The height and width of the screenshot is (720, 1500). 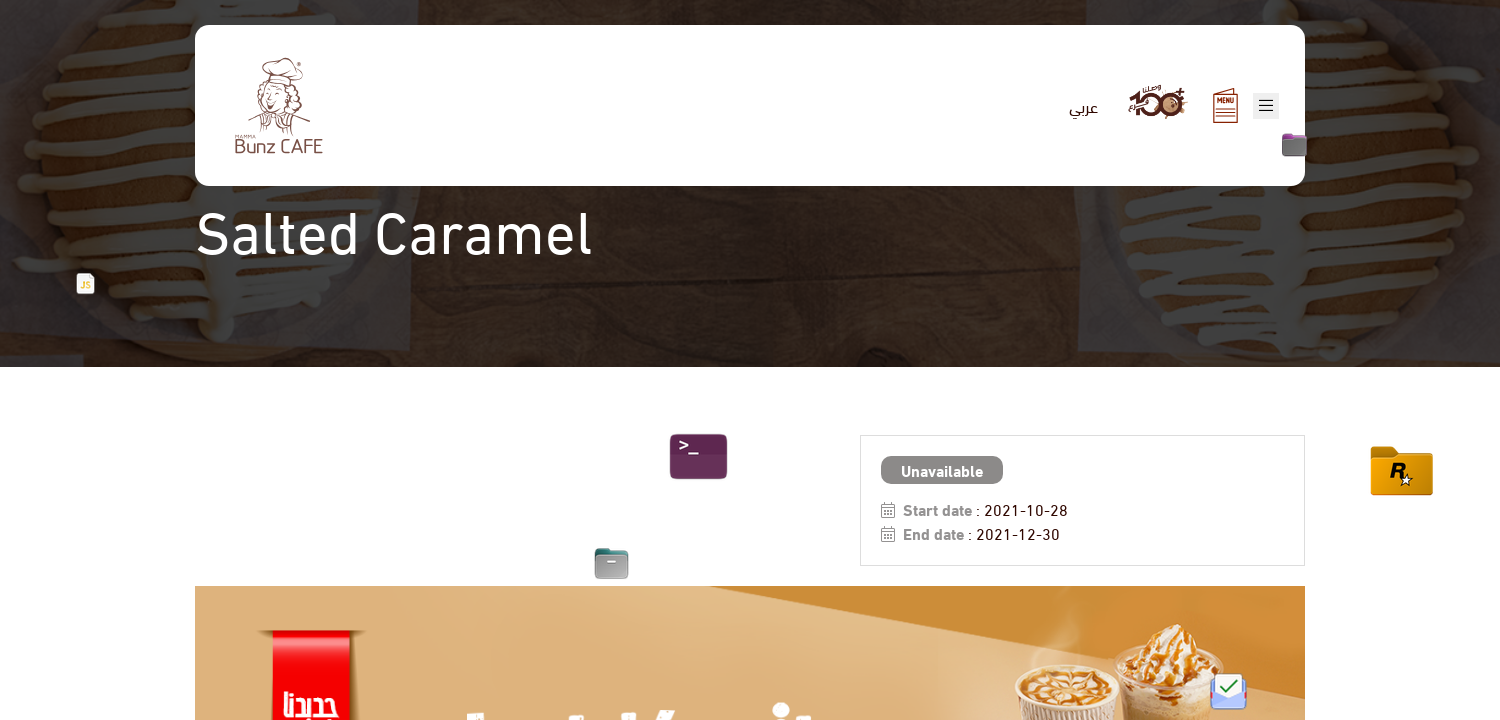 I want to click on folder containing Rockstar Games files or installations, so click(x=1401, y=472).